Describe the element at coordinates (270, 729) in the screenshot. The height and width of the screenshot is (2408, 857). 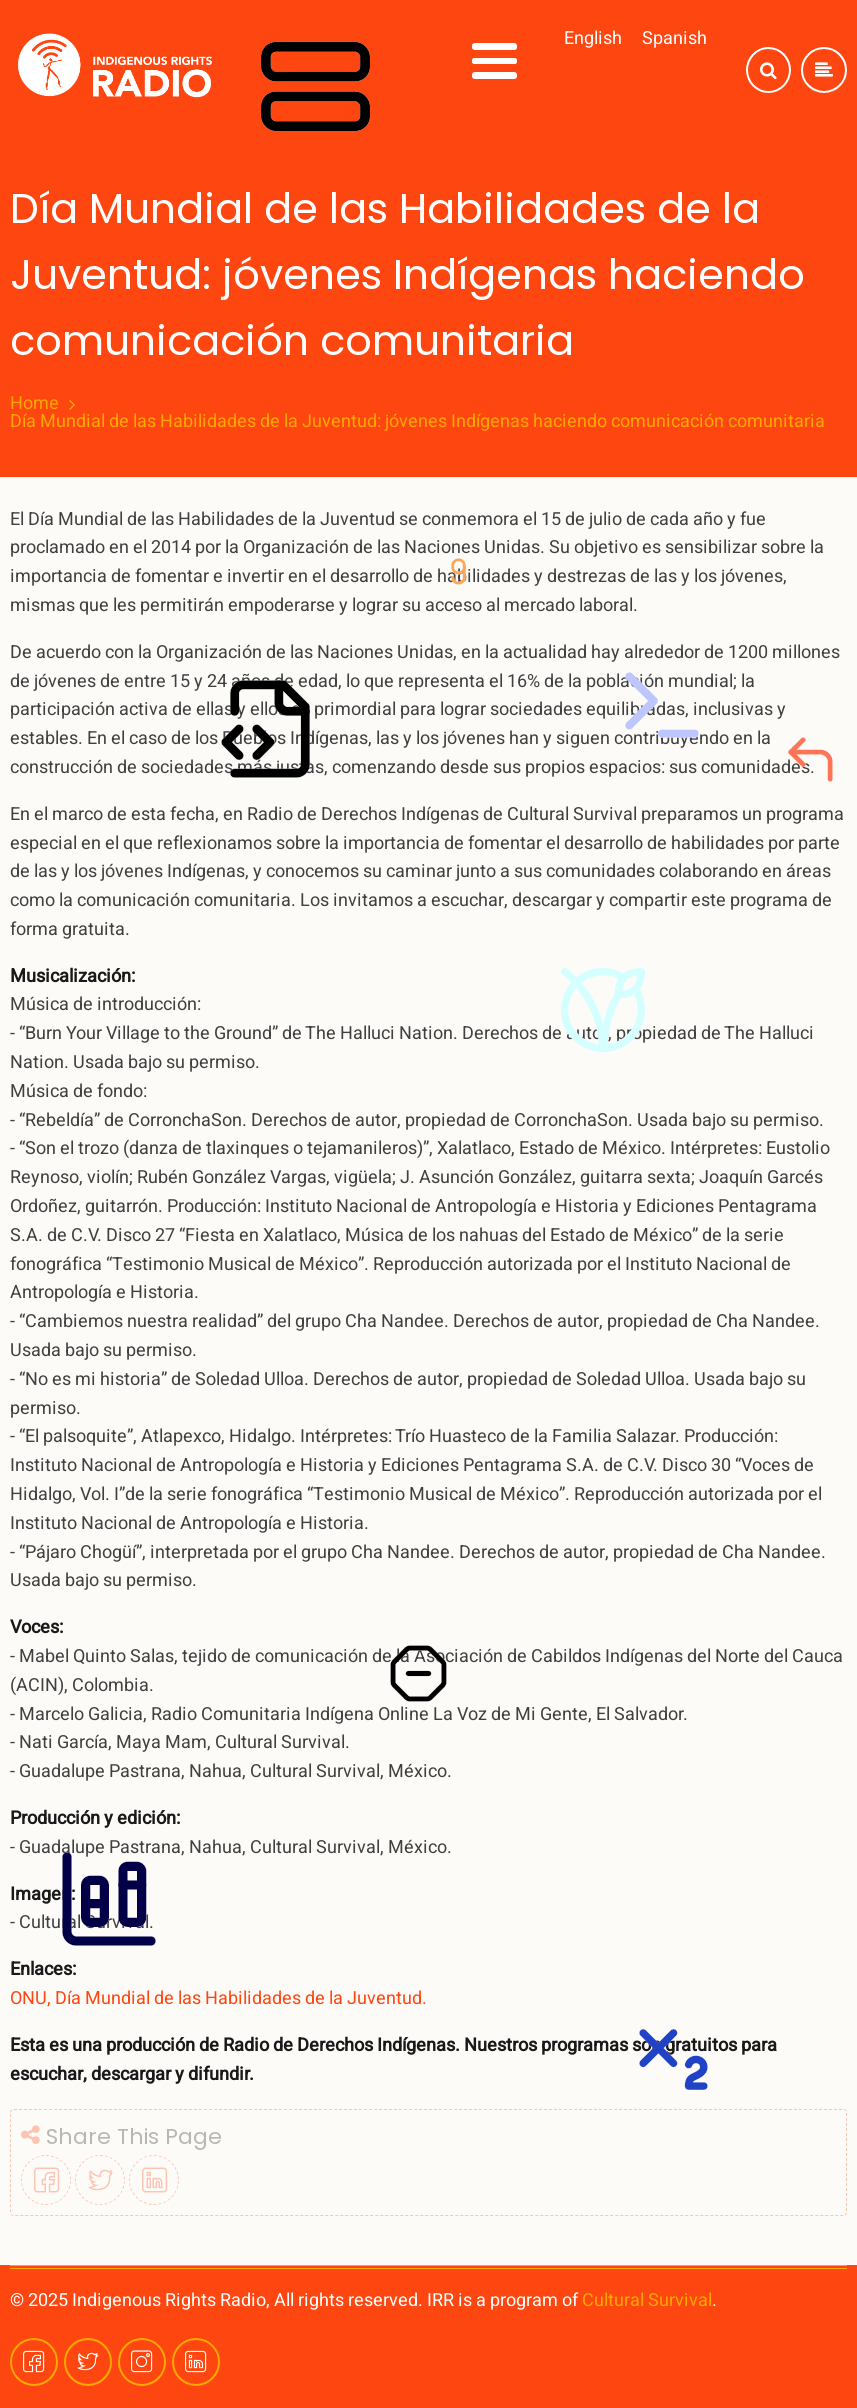
I see `view source code file` at that location.